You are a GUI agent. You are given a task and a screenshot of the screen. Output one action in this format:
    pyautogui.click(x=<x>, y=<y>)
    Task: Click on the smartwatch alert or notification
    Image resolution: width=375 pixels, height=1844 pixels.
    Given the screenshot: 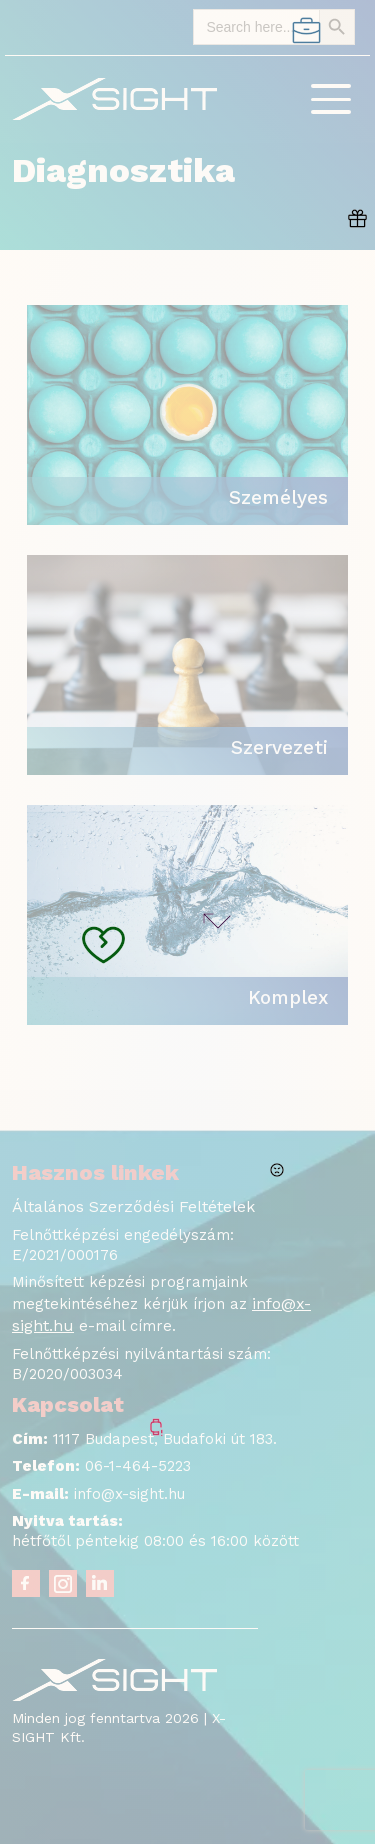 What is the action you would take?
    pyautogui.click(x=156, y=1427)
    